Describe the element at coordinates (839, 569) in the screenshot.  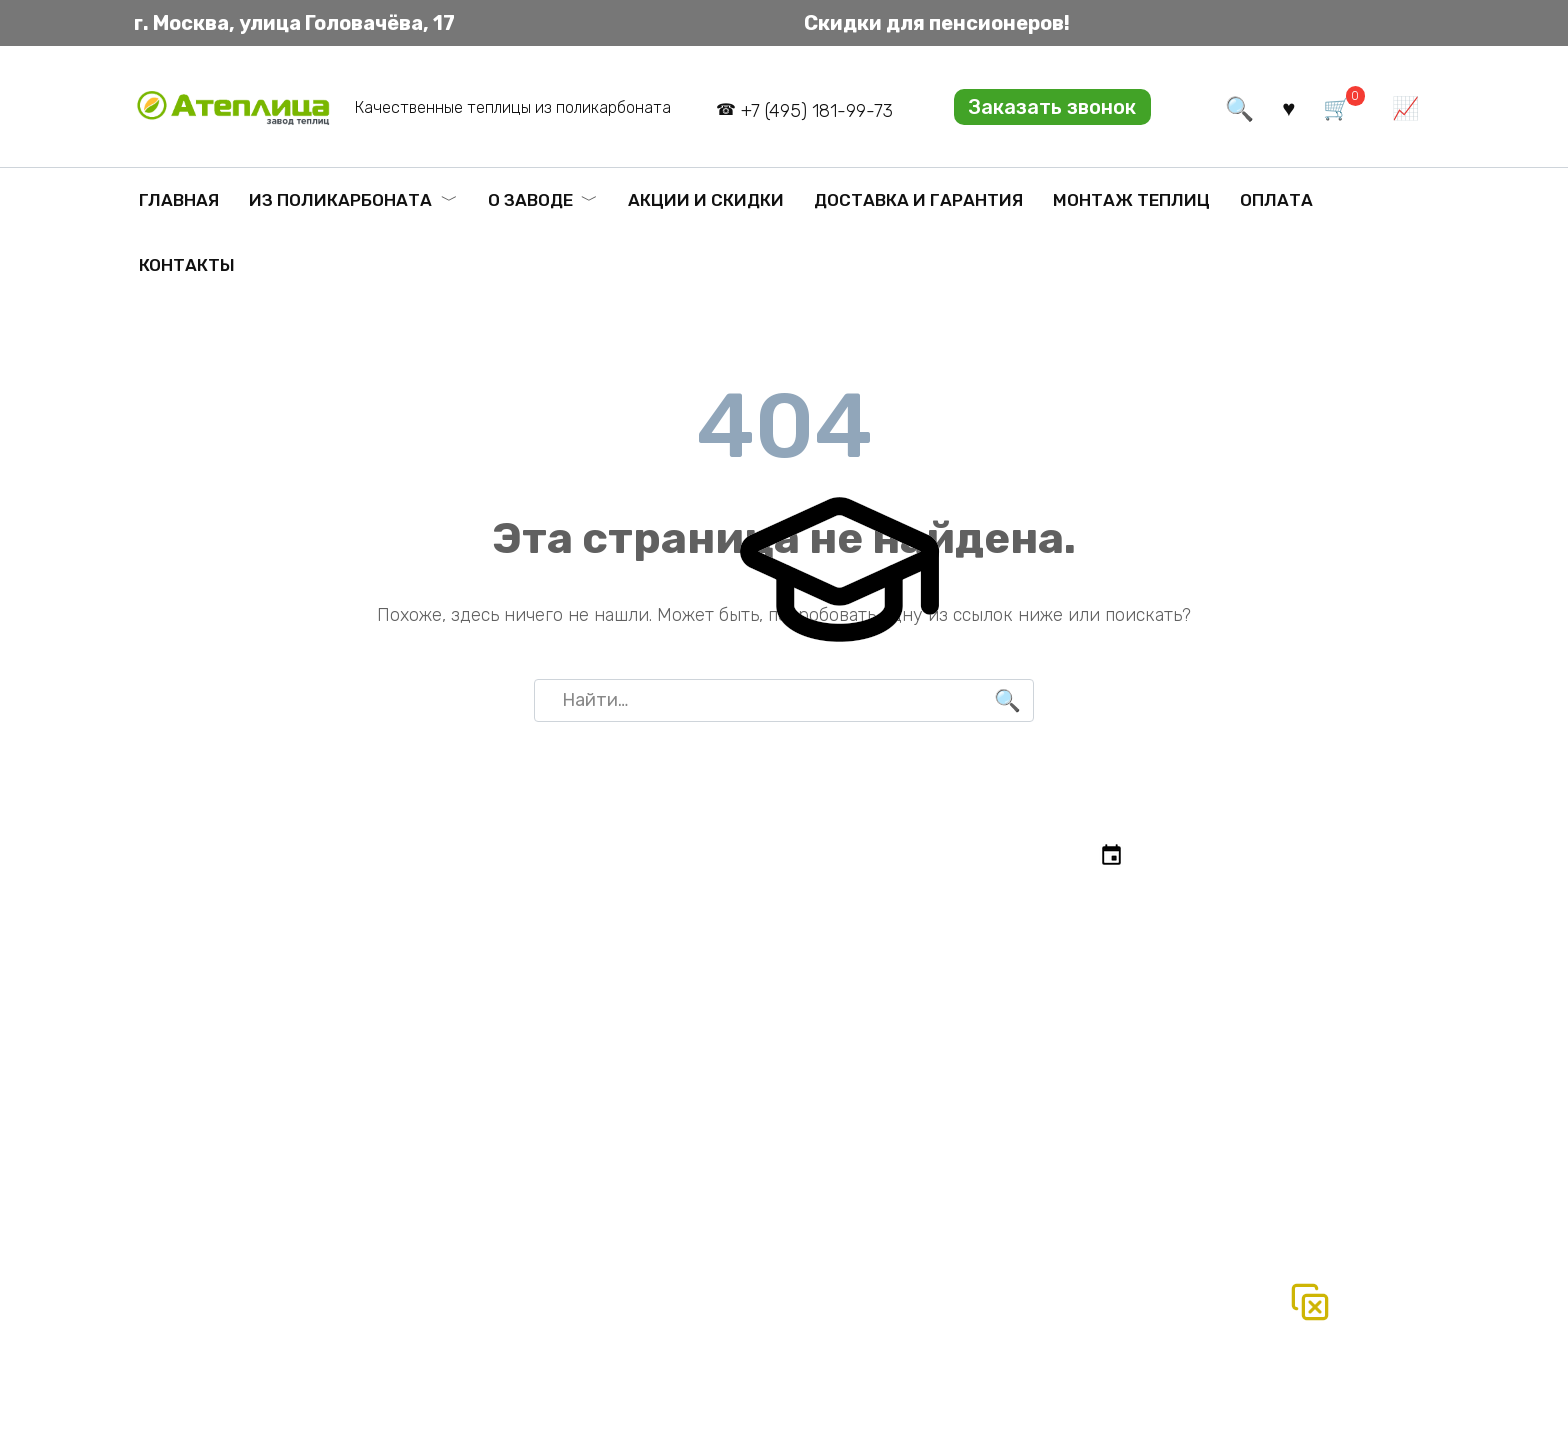
I see `access education or learning resources` at that location.